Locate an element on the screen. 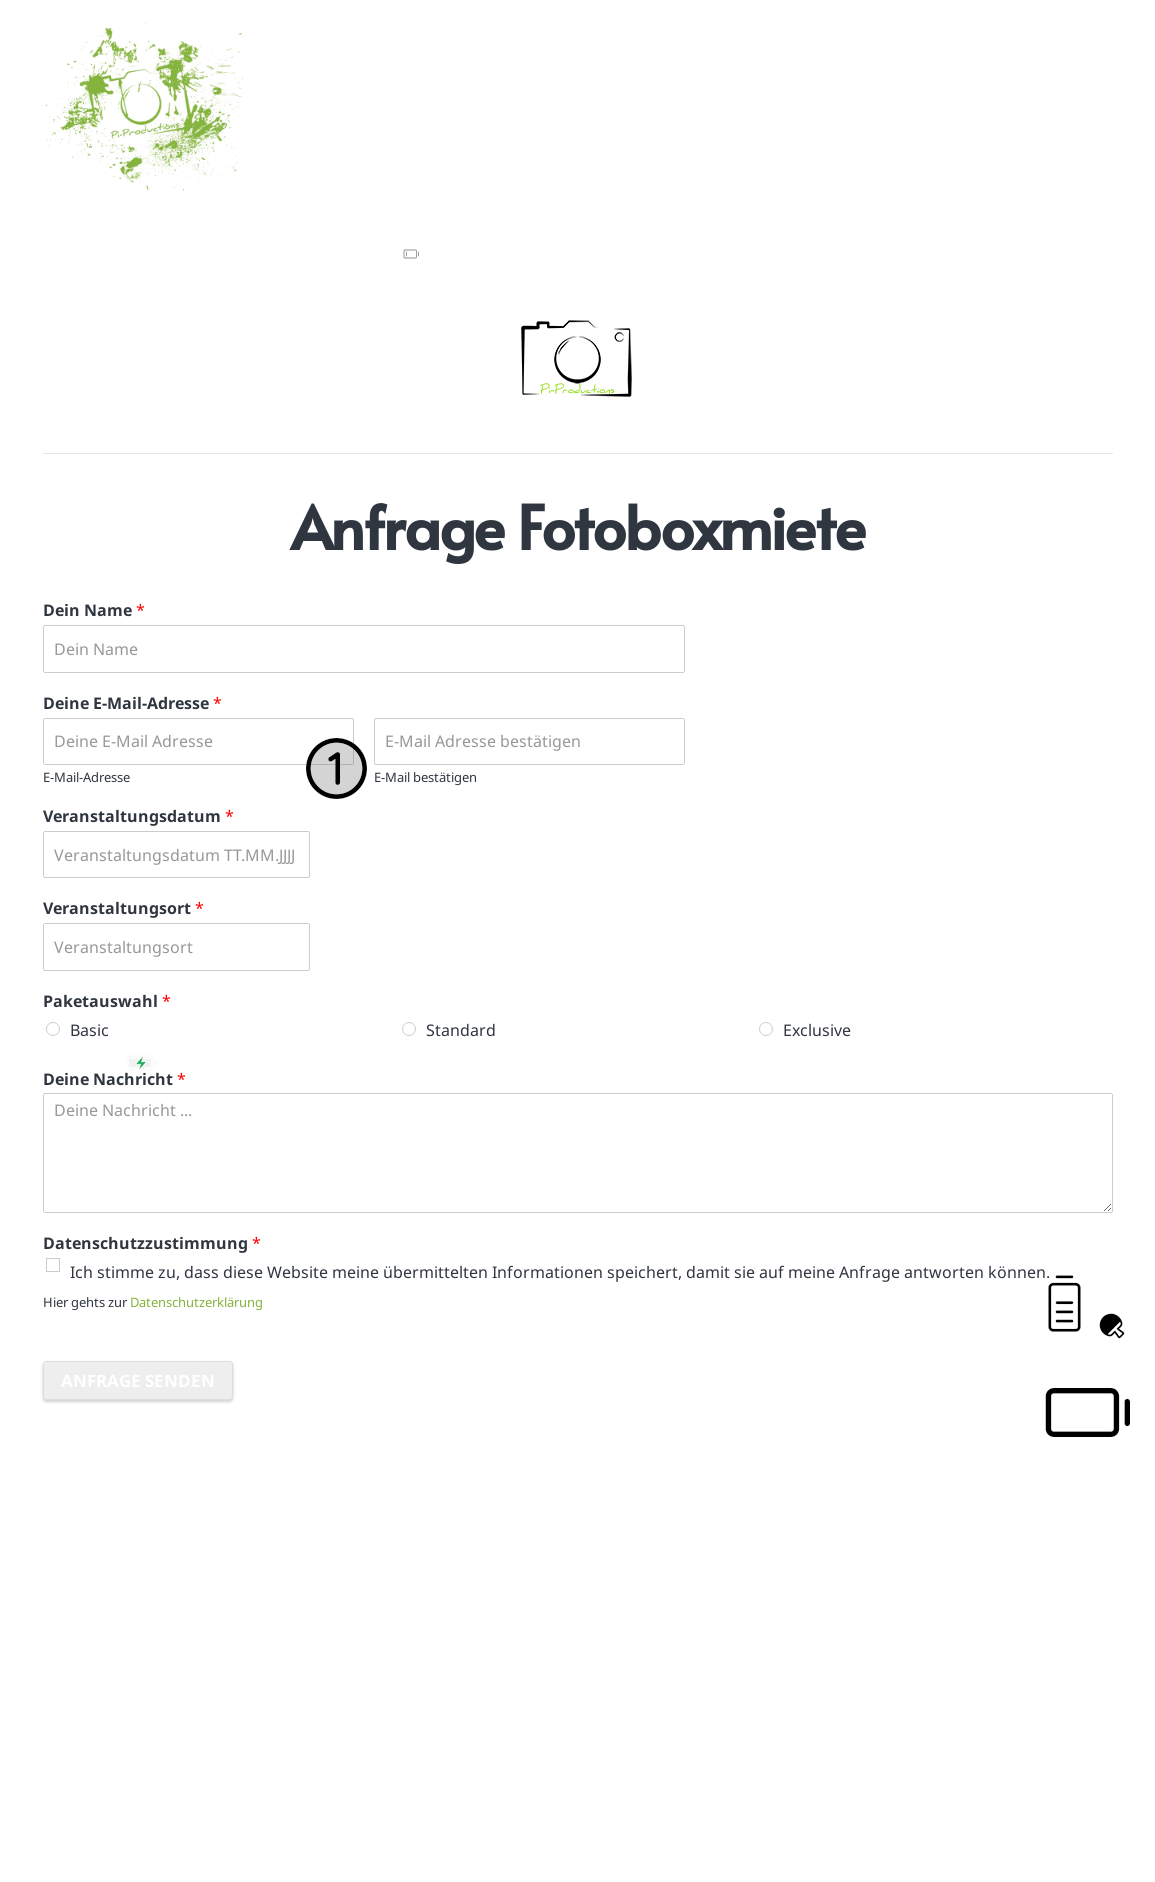 Image resolution: width=1155 pixels, height=1882 pixels. indicates the first step in a sequence or tutorial is located at coordinates (336, 768).